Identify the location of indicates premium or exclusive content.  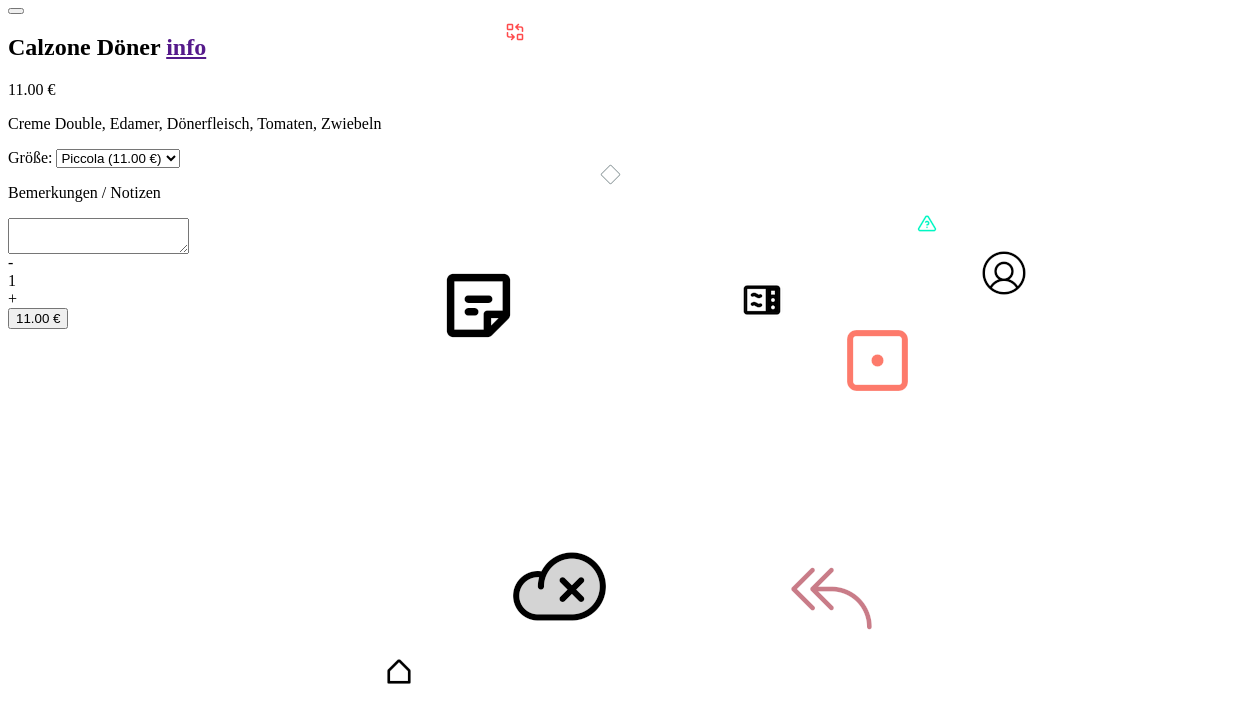
(610, 174).